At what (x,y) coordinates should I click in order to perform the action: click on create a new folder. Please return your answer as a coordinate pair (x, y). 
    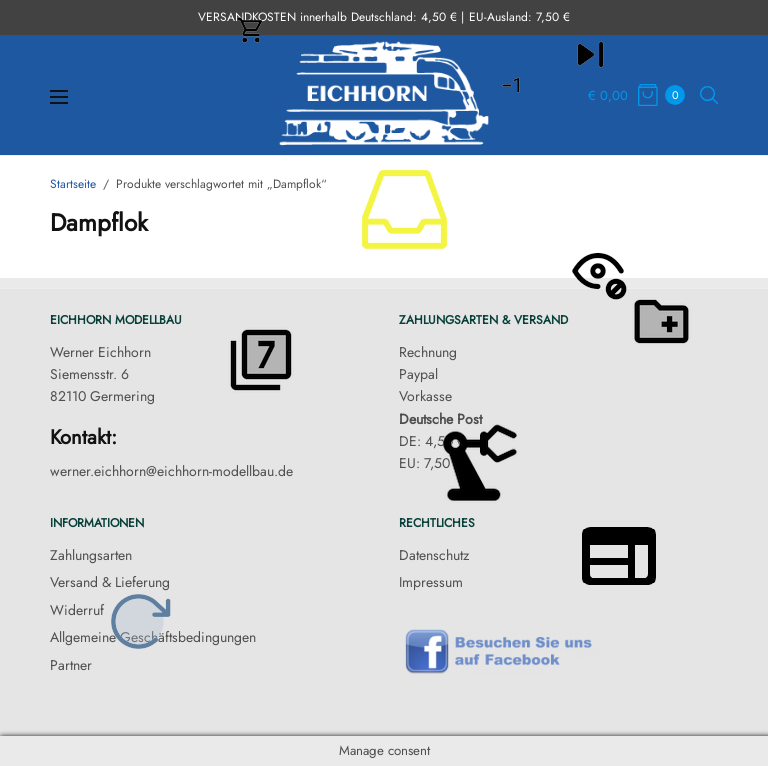
    Looking at the image, I should click on (661, 321).